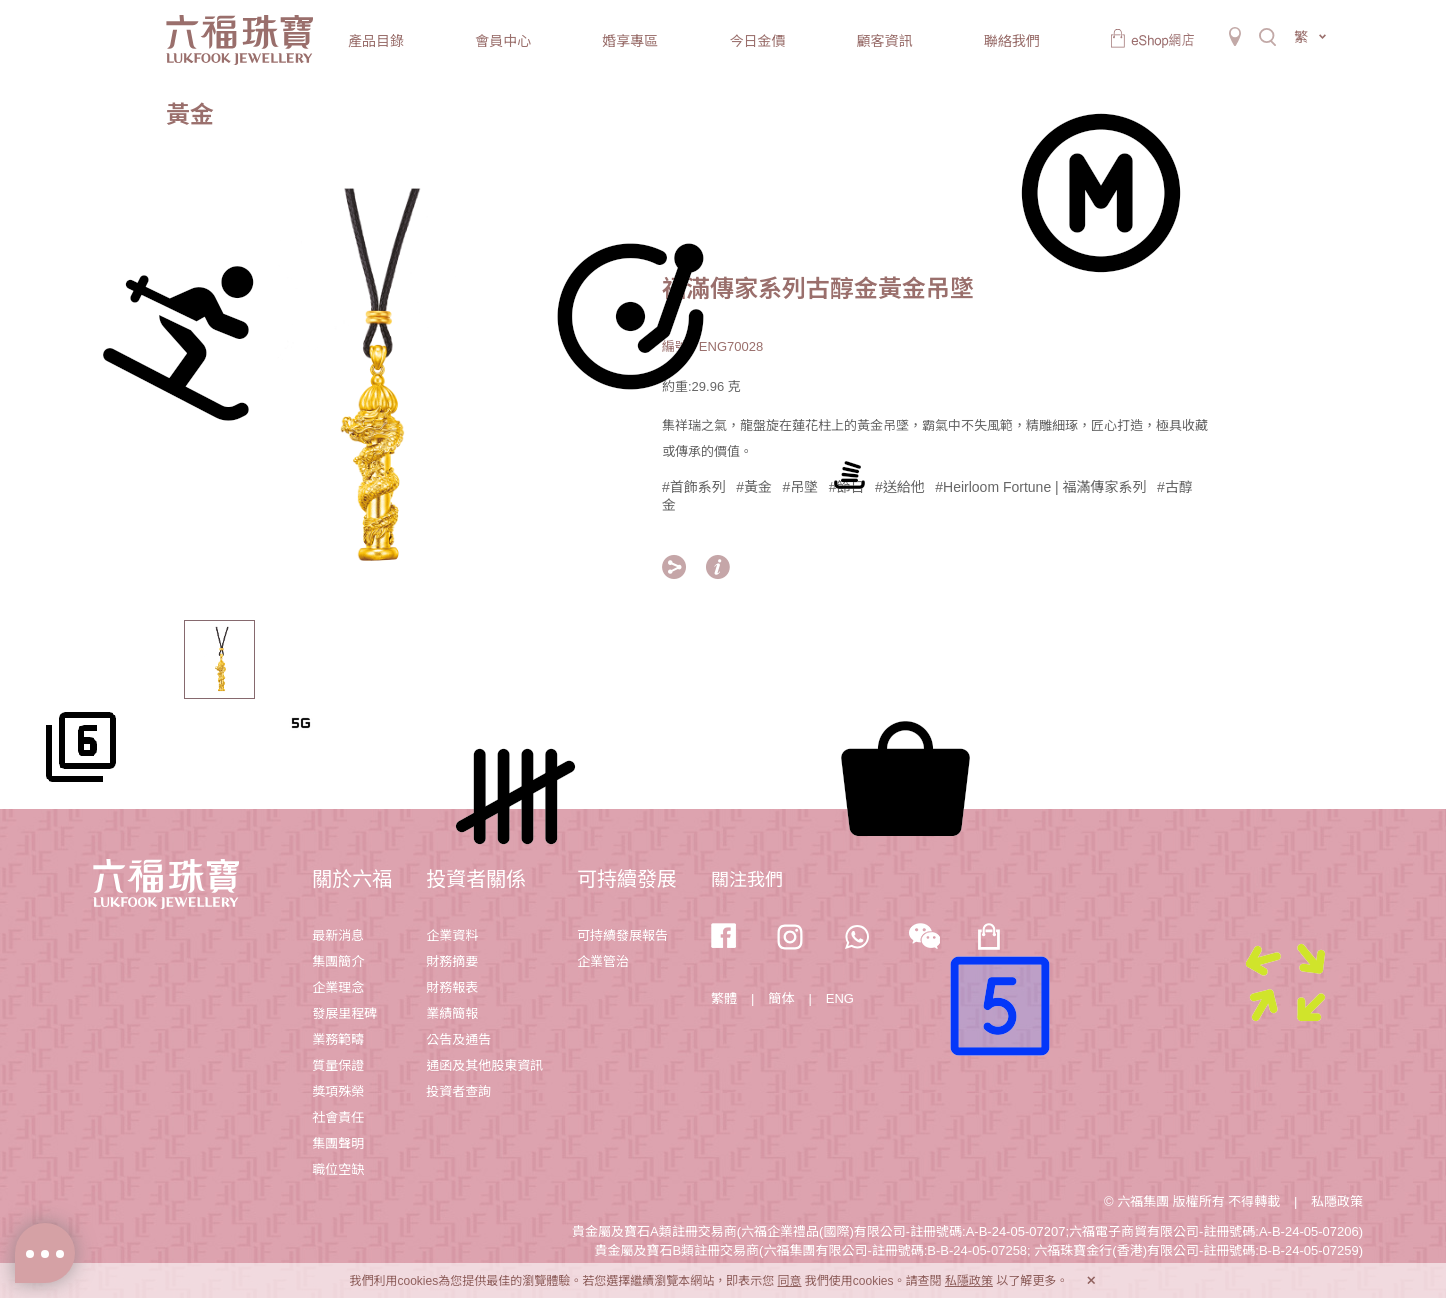 This screenshot has width=1446, height=1298. I want to click on select or input the number five, so click(1000, 1006).